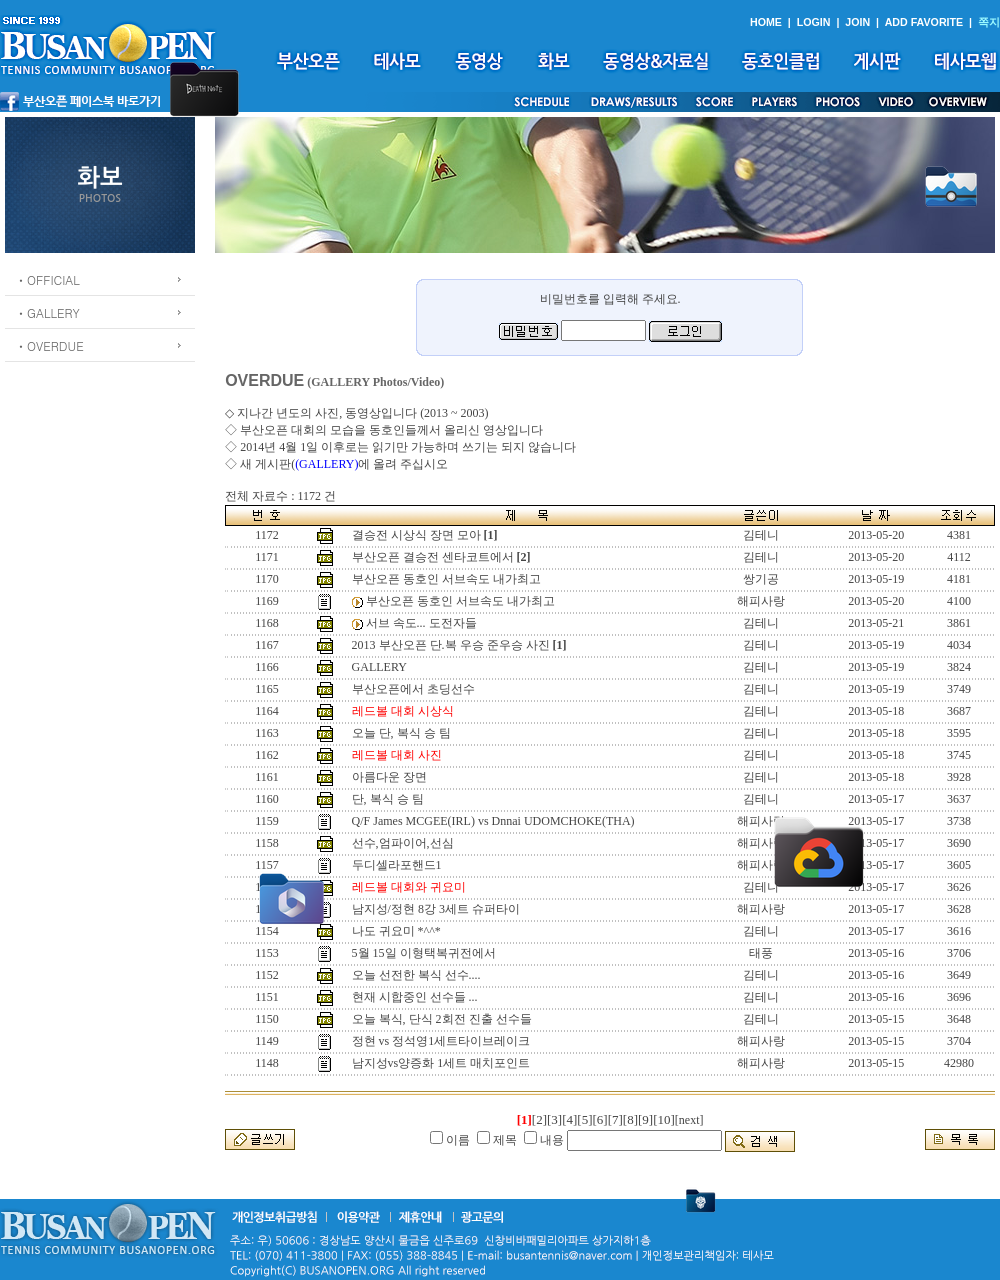  What do you see at coordinates (291, 900) in the screenshot?
I see `open Microsoft 365 files folder` at bounding box center [291, 900].